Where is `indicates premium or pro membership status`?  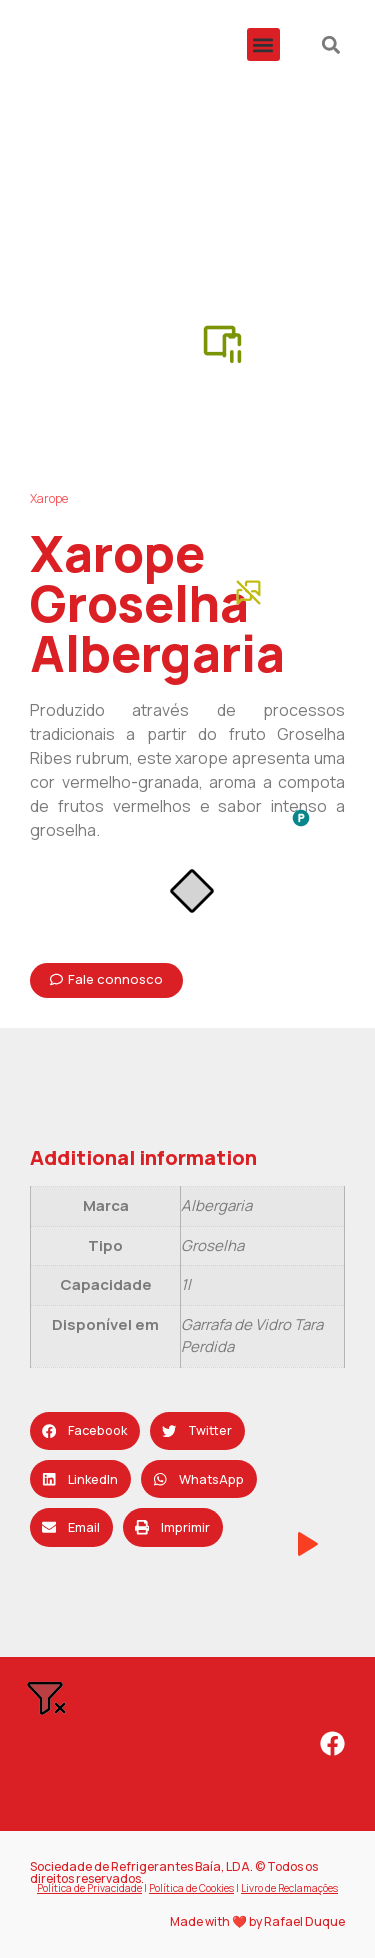
indicates premium or pro membership status is located at coordinates (192, 891).